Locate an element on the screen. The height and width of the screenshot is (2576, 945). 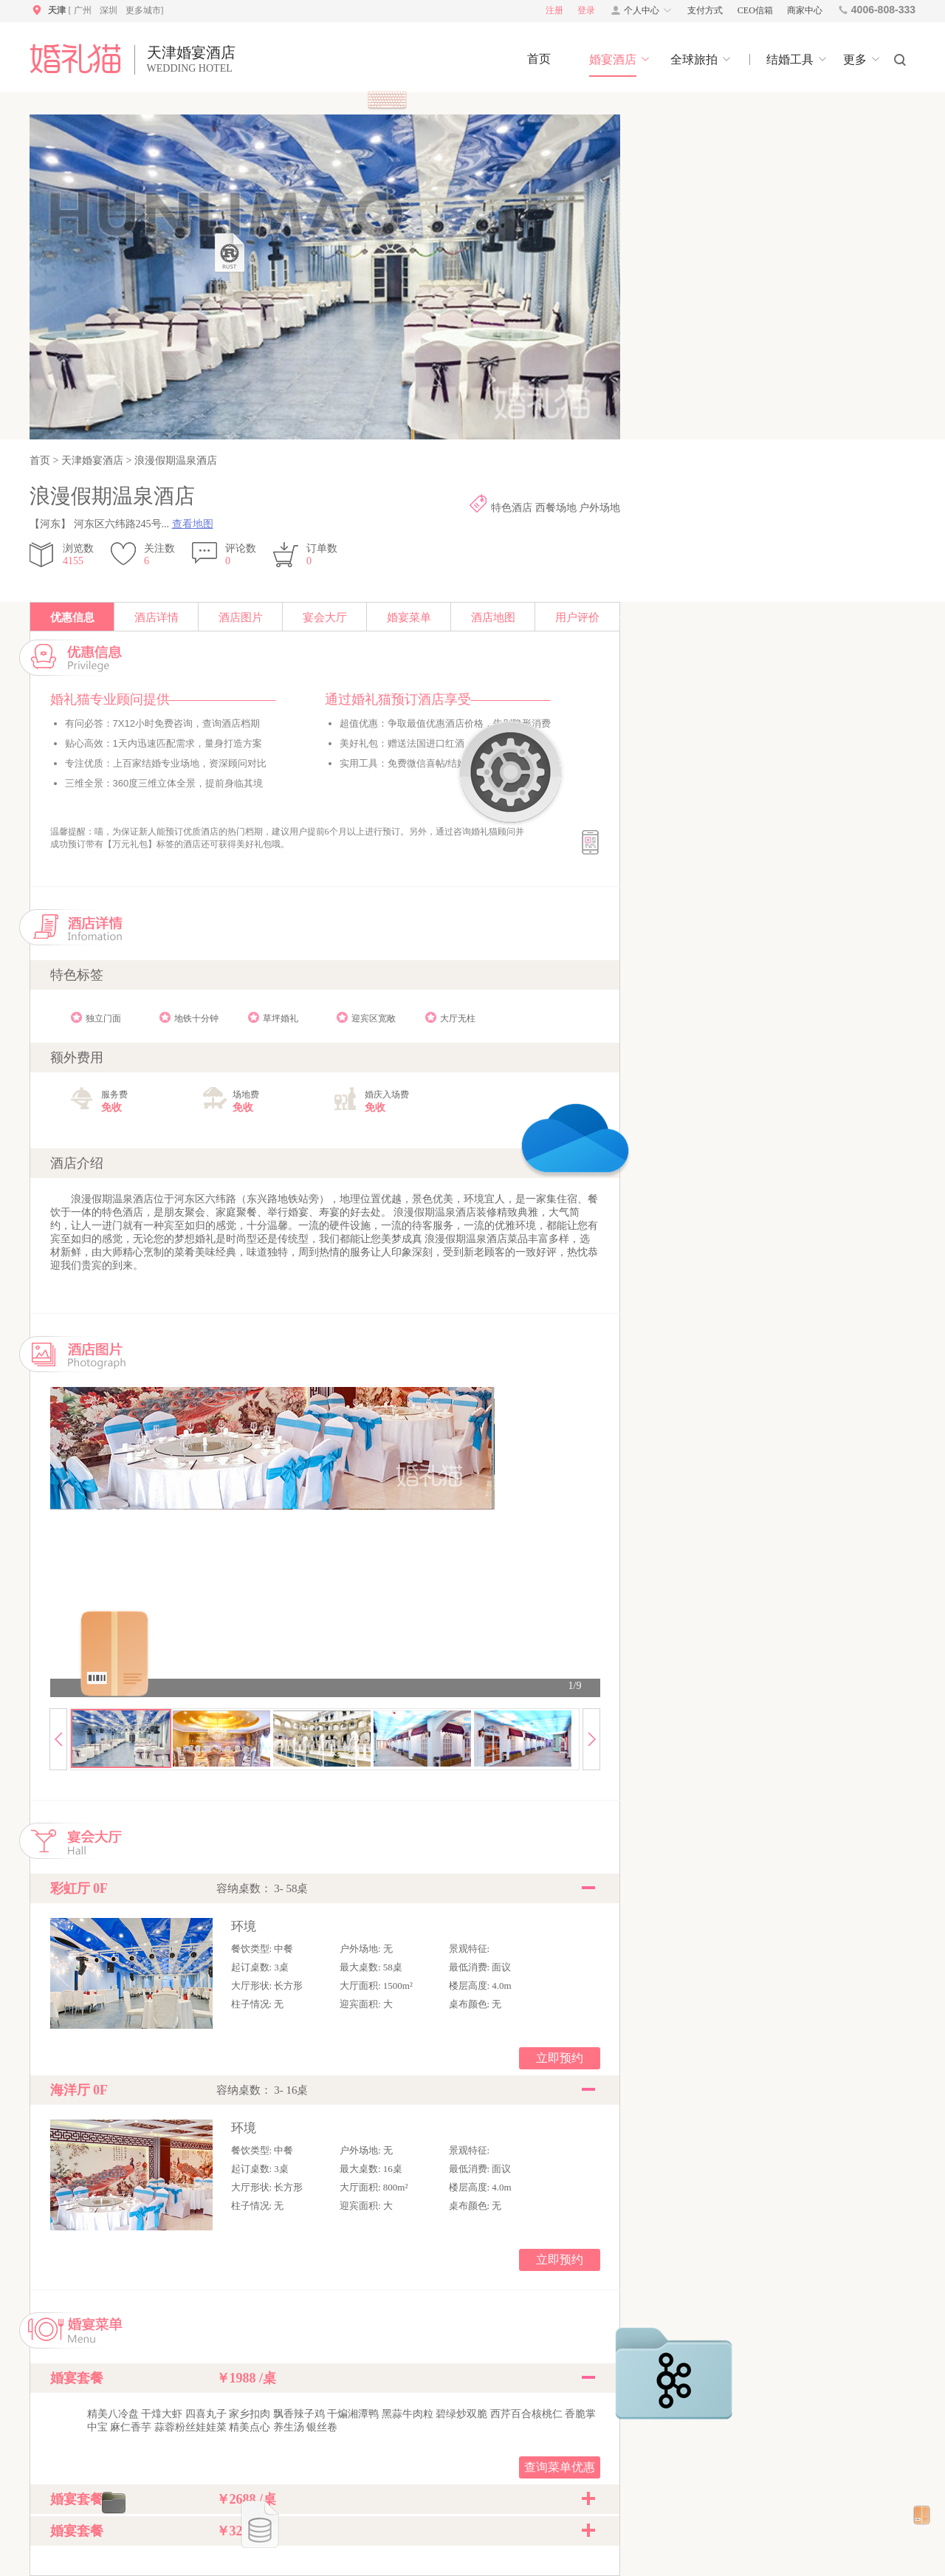
a rust programming language source file is located at coordinates (230, 253).